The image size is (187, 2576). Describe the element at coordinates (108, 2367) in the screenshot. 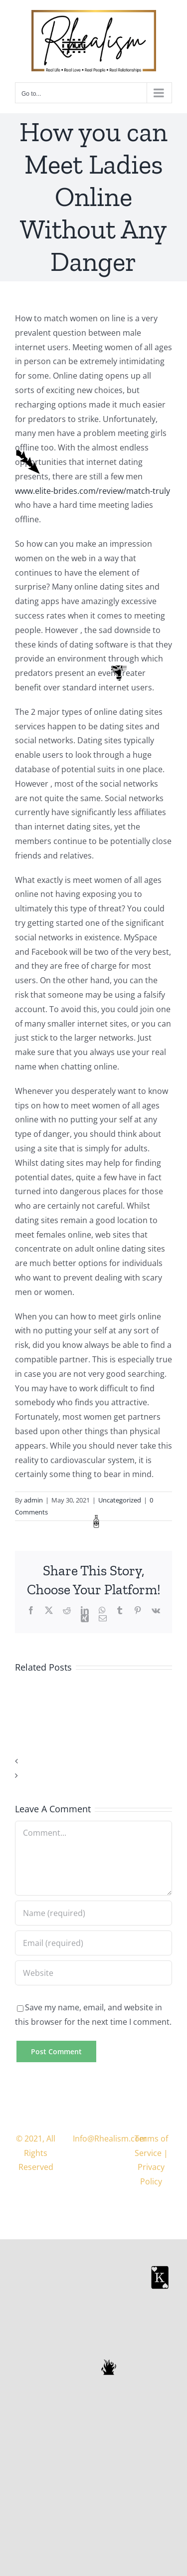

I see `indicates a celebration or special event` at that location.